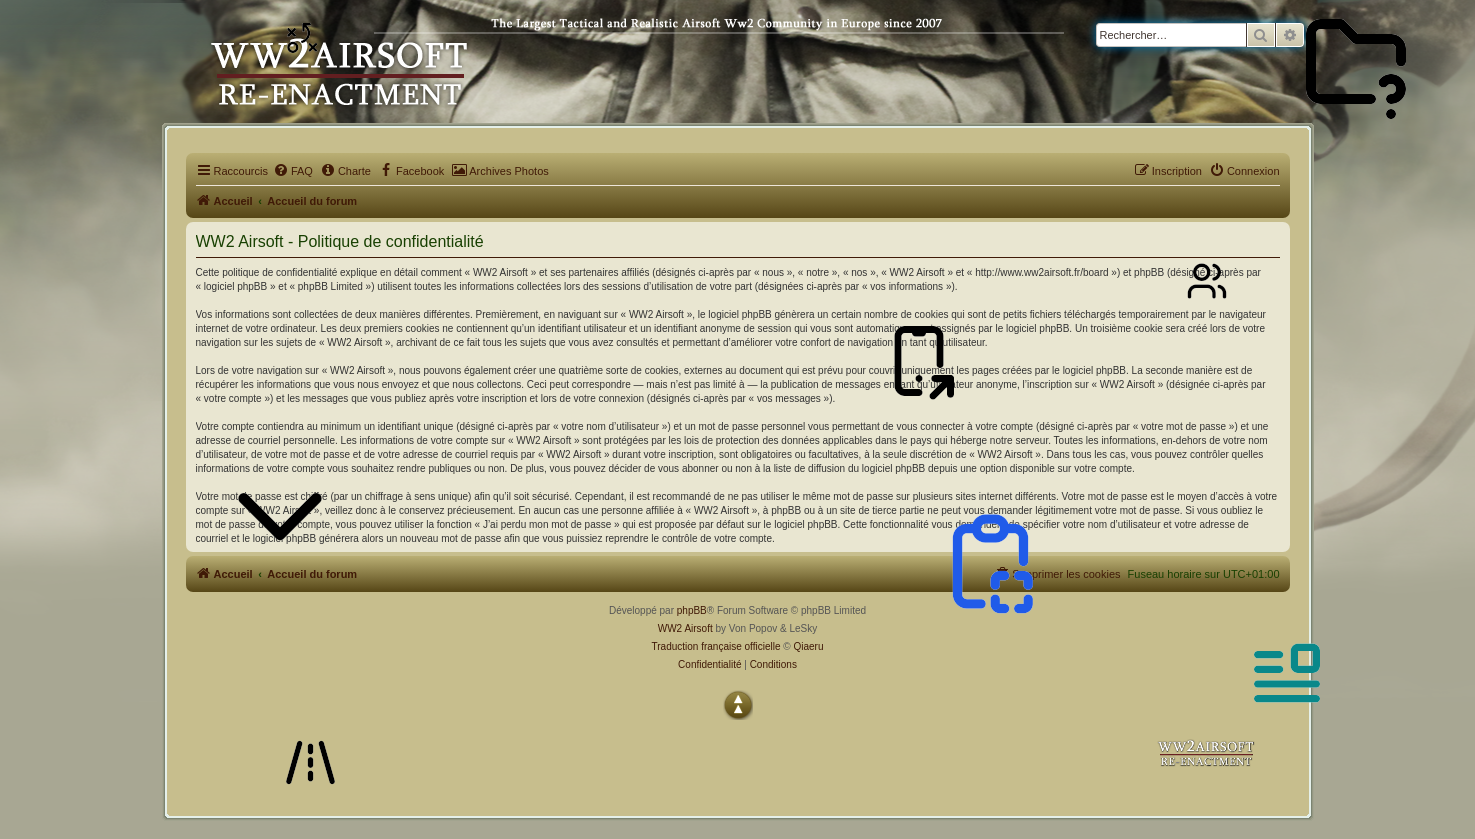 This screenshot has height=839, width=1475. What do you see at coordinates (1207, 281) in the screenshot?
I see `view all users or team members` at bounding box center [1207, 281].